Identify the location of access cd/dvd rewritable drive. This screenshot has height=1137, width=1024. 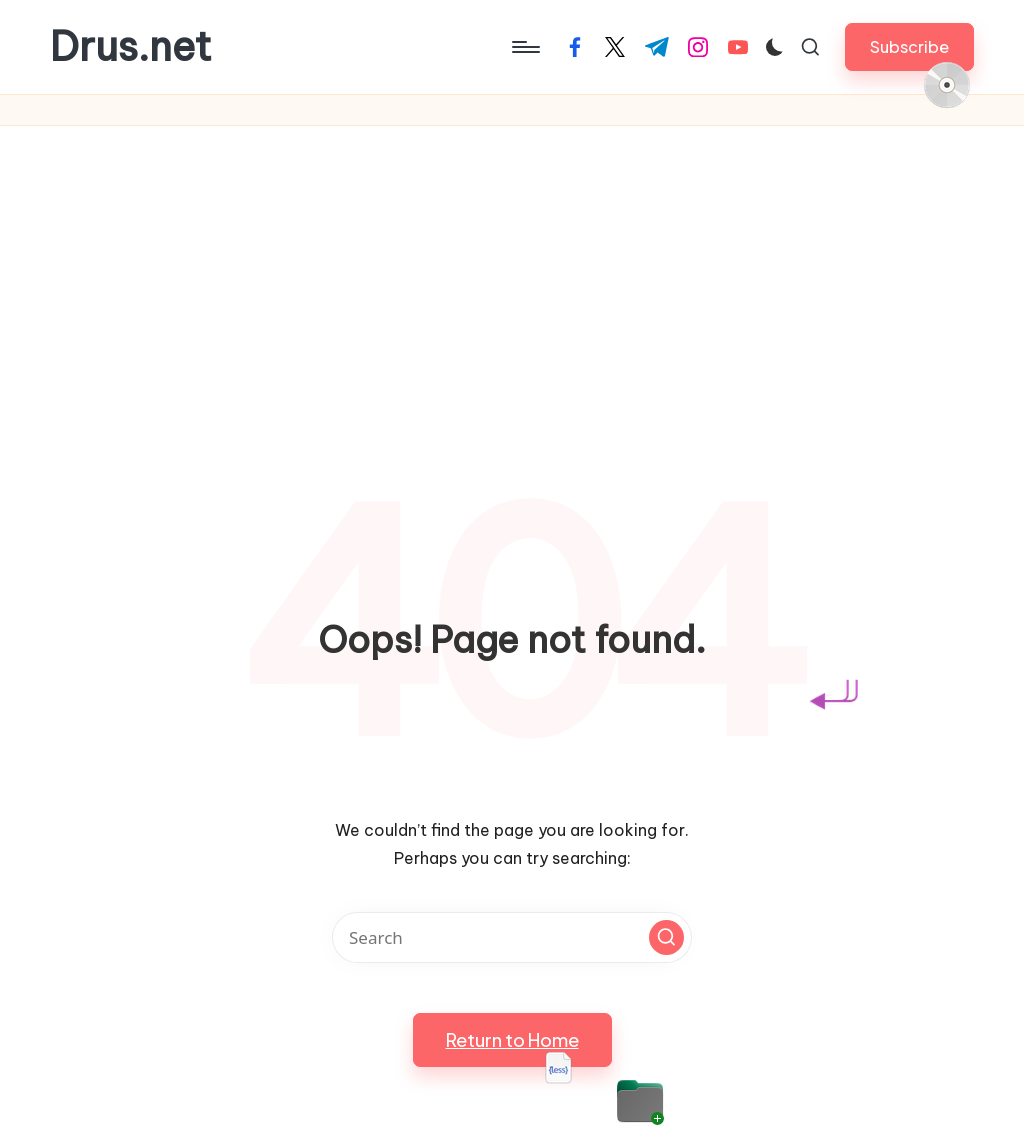
(947, 85).